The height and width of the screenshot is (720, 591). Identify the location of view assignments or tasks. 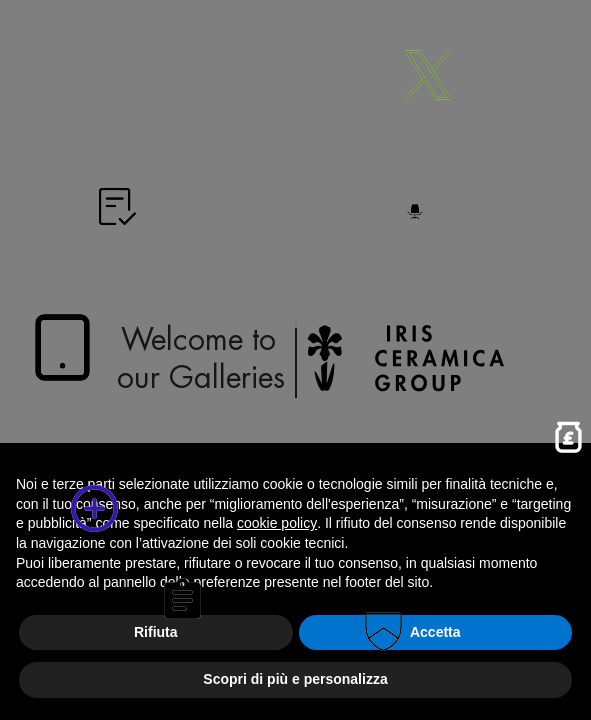
(182, 600).